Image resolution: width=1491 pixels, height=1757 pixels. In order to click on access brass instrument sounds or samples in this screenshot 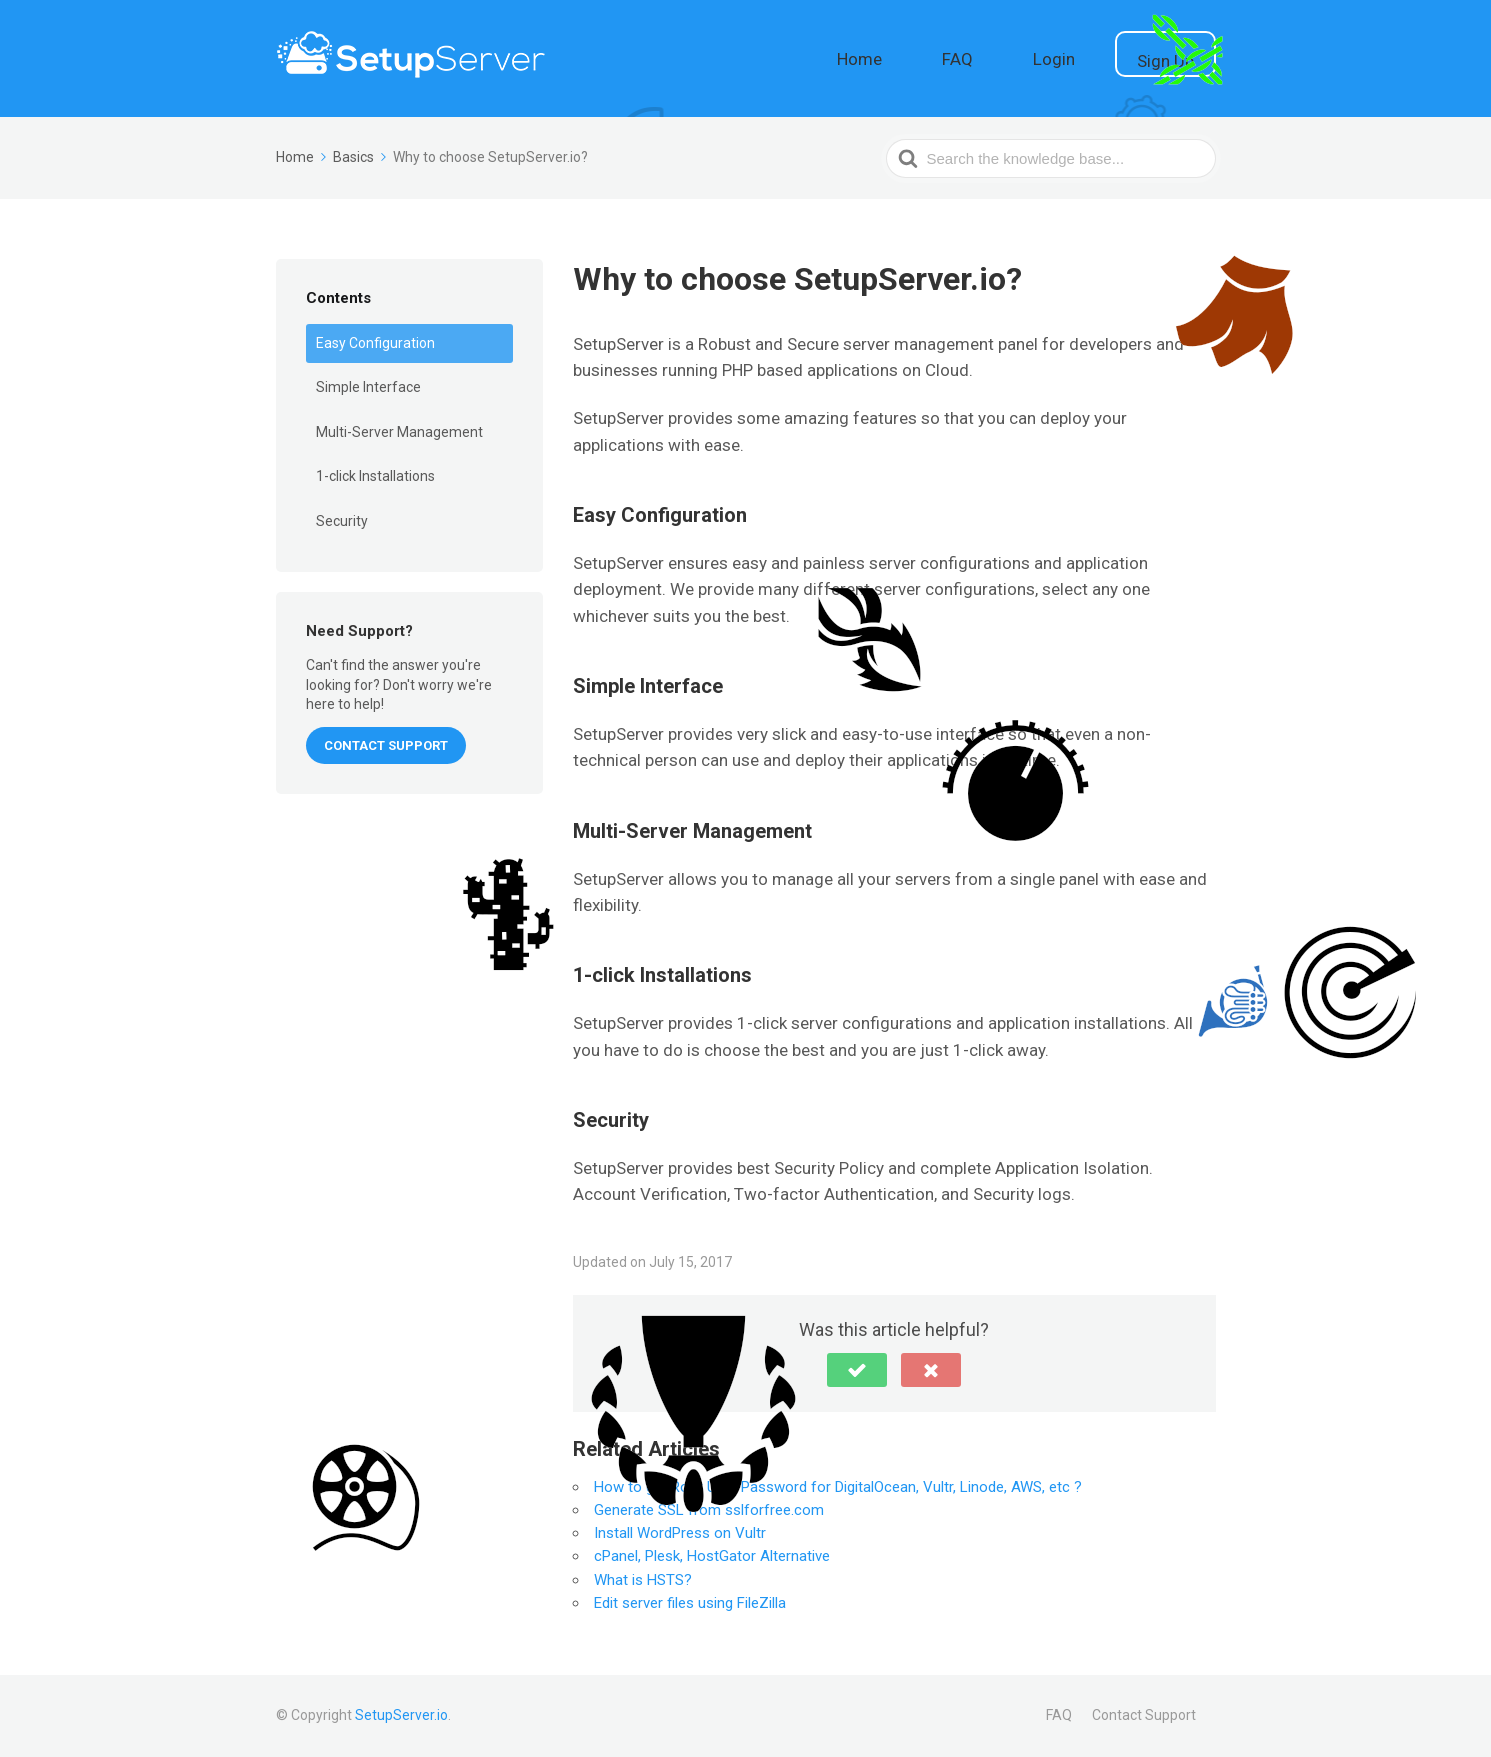, I will do `click(1233, 1001)`.